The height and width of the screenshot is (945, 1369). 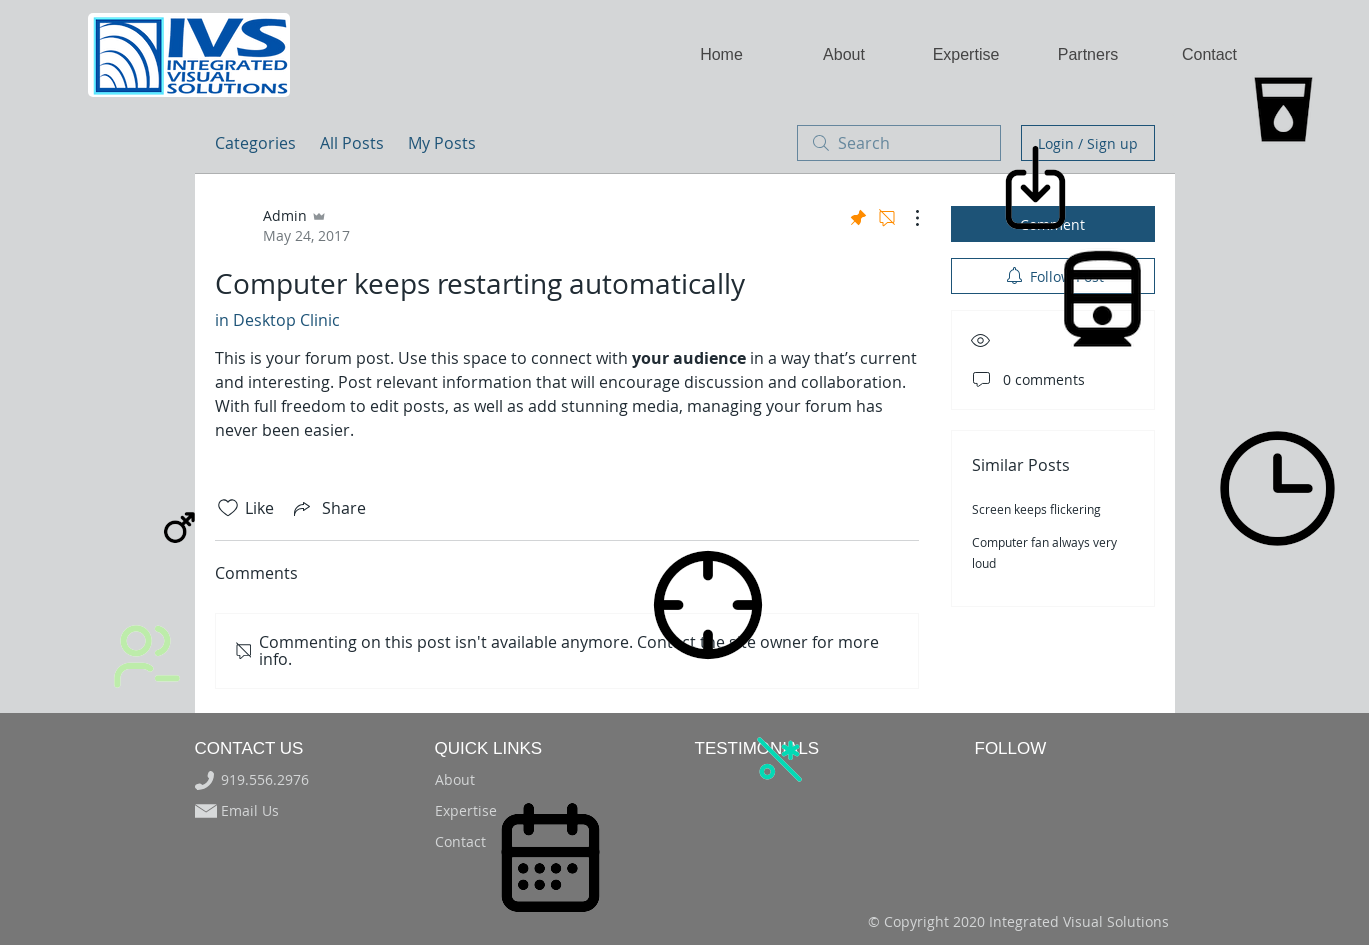 What do you see at coordinates (1035, 187) in the screenshot?
I see `download file to device` at bounding box center [1035, 187].